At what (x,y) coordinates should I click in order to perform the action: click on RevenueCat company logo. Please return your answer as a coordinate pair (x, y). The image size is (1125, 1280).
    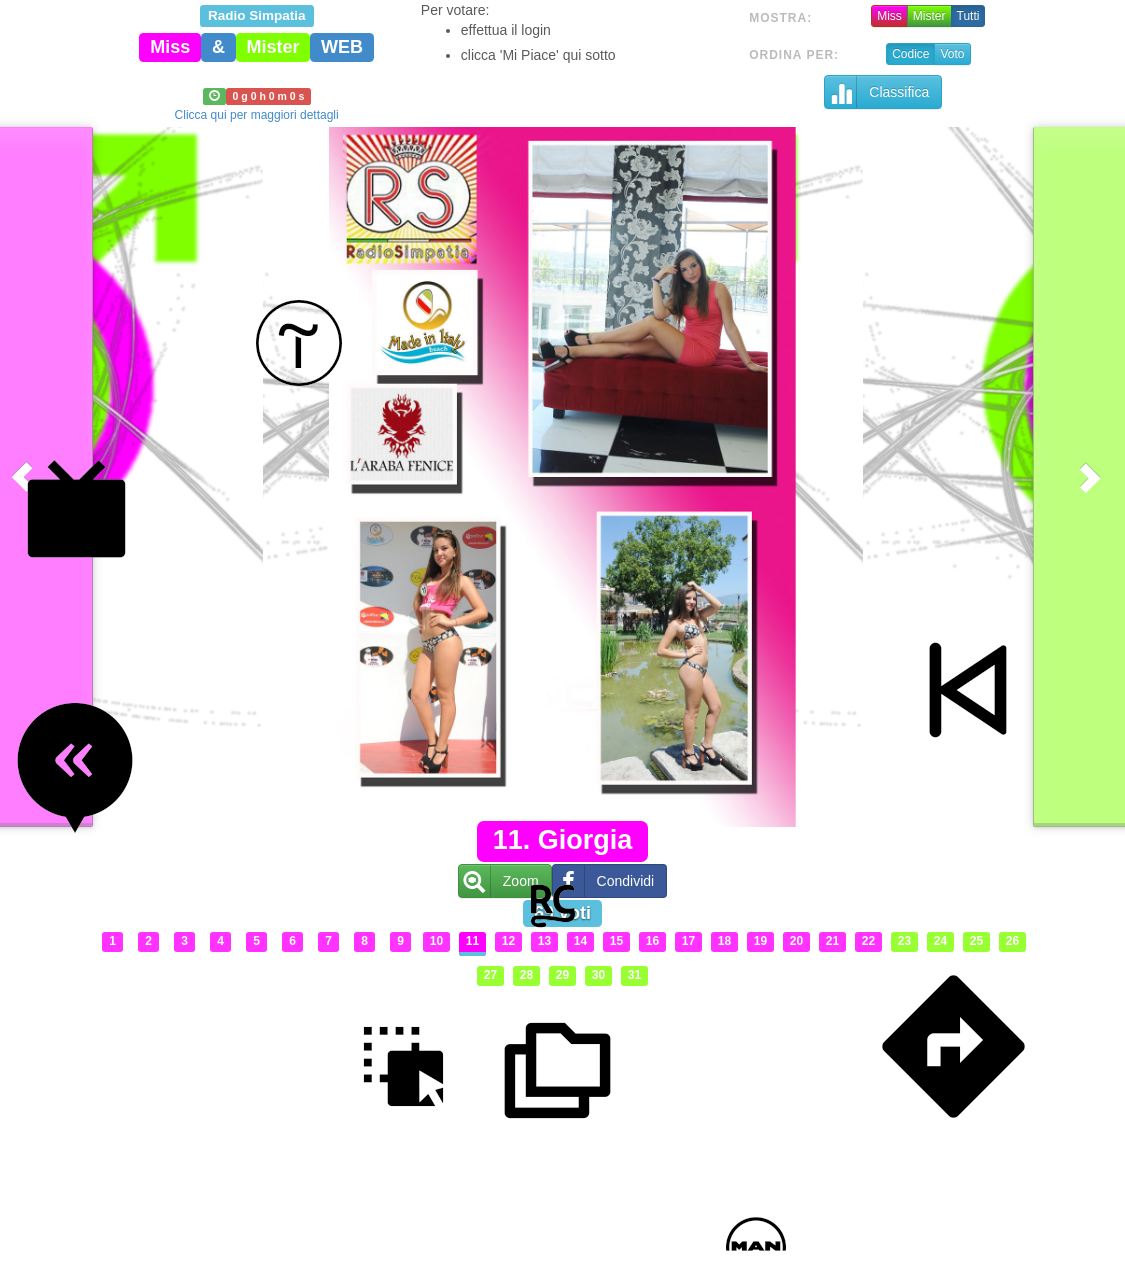
    Looking at the image, I should click on (553, 906).